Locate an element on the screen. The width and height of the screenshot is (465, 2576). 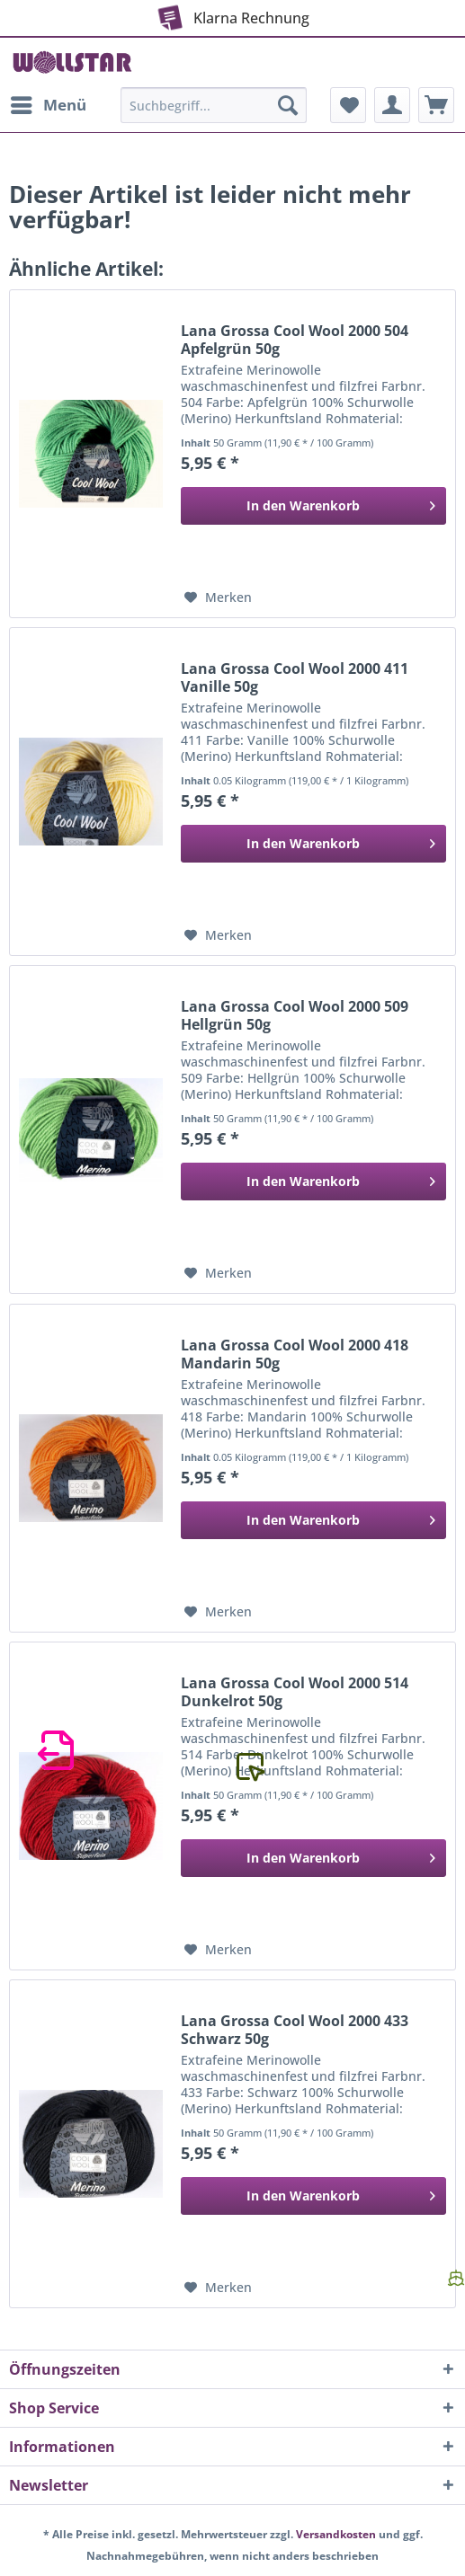
select or interact with an element is located at coordinates (250, 1766).